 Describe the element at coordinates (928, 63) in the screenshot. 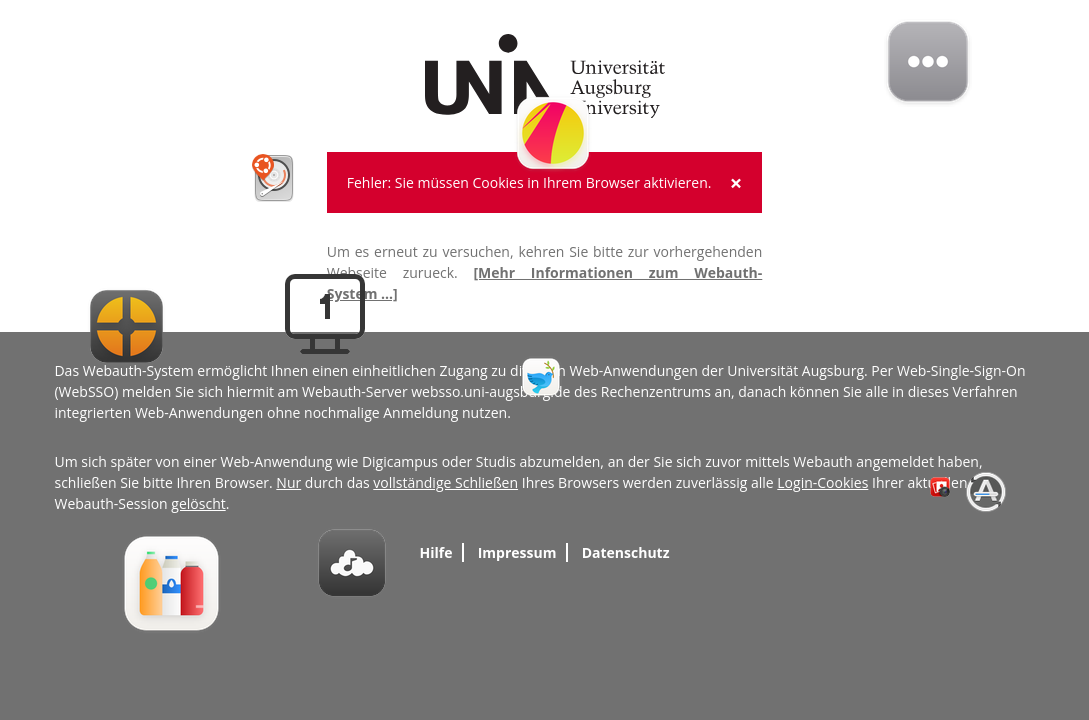

I see `access other or miscellaneous preferences` at that location.